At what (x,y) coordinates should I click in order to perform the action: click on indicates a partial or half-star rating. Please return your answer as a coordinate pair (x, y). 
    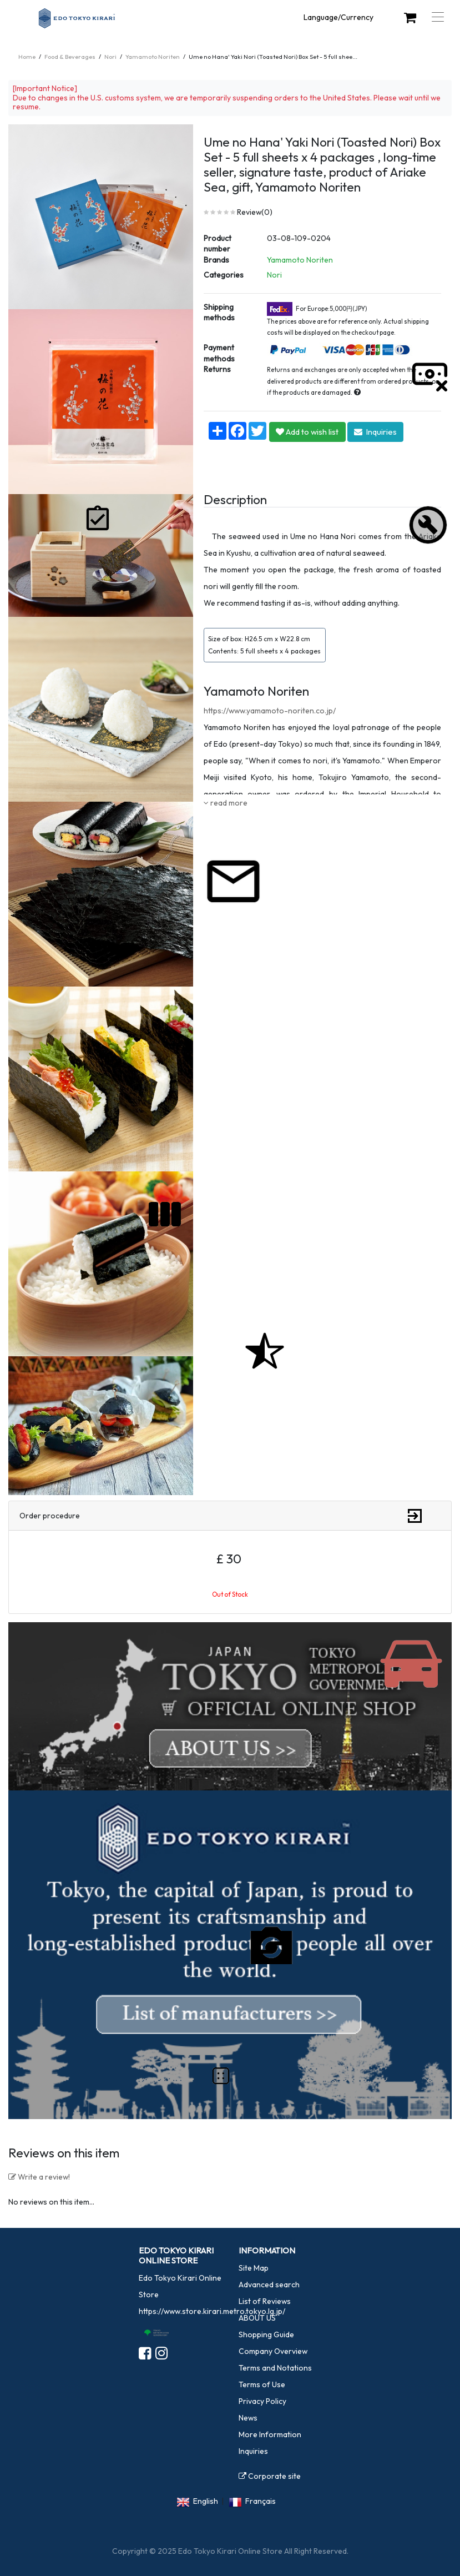
    Looking at the image, I should click on (265, 1351).